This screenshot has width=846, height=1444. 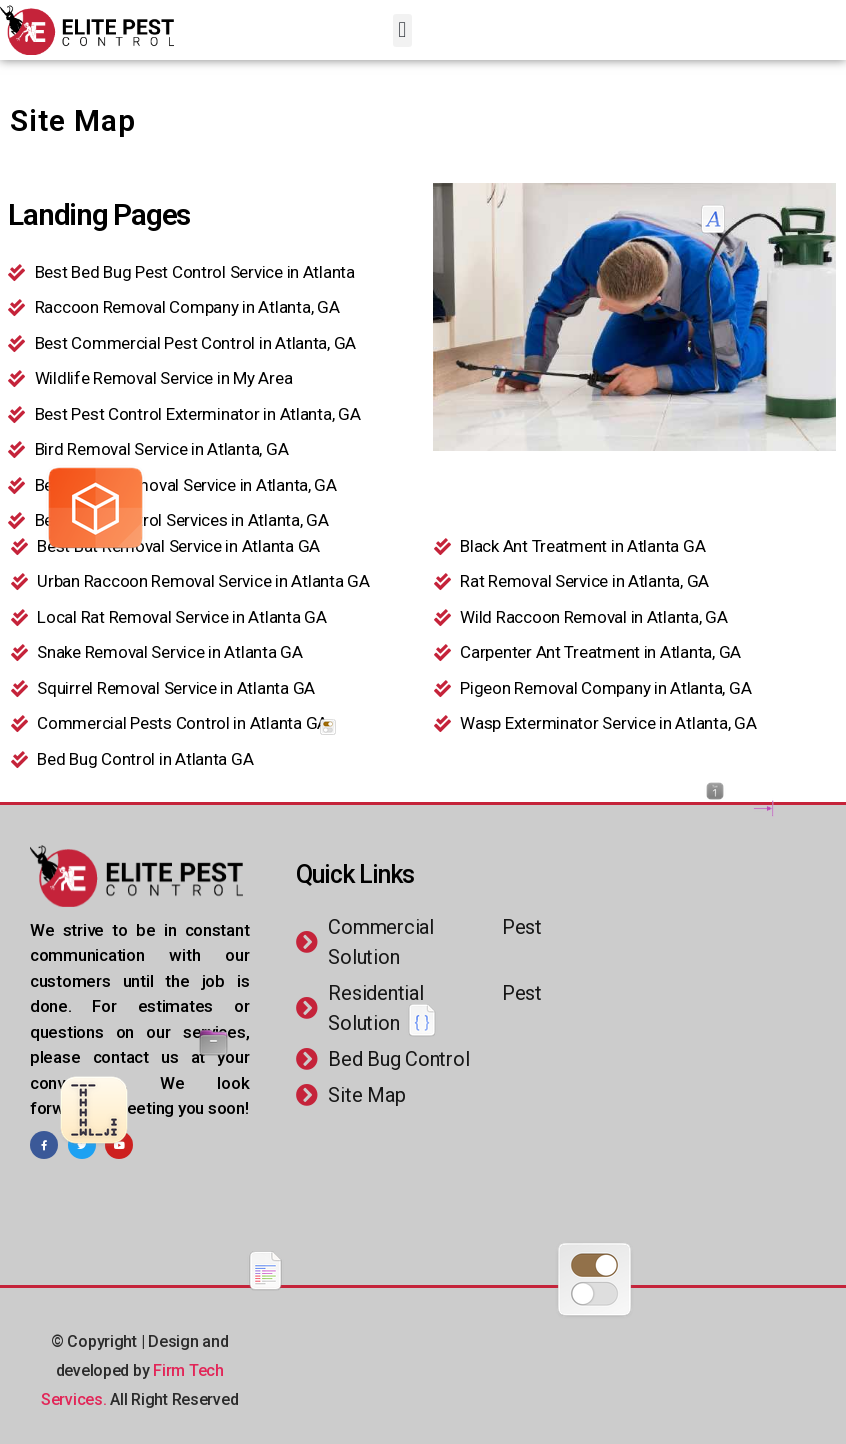 I want to click on a TrueType font file, so click(x=713, y=219).